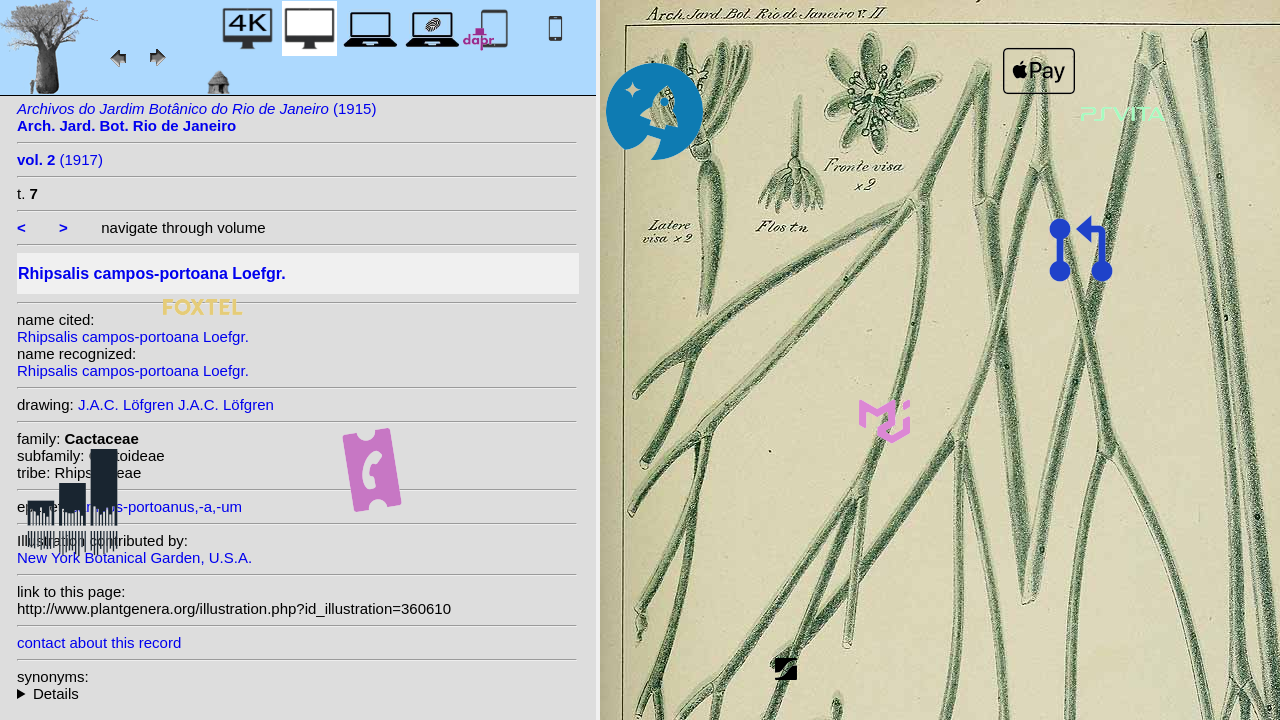 Image resolution: width=1280 pixels, height=720 pixels. What do you see at coordinates (203, 307) in the screenshot?
I see `open the Foxtel streaming app` at bounding box center [203, 307].